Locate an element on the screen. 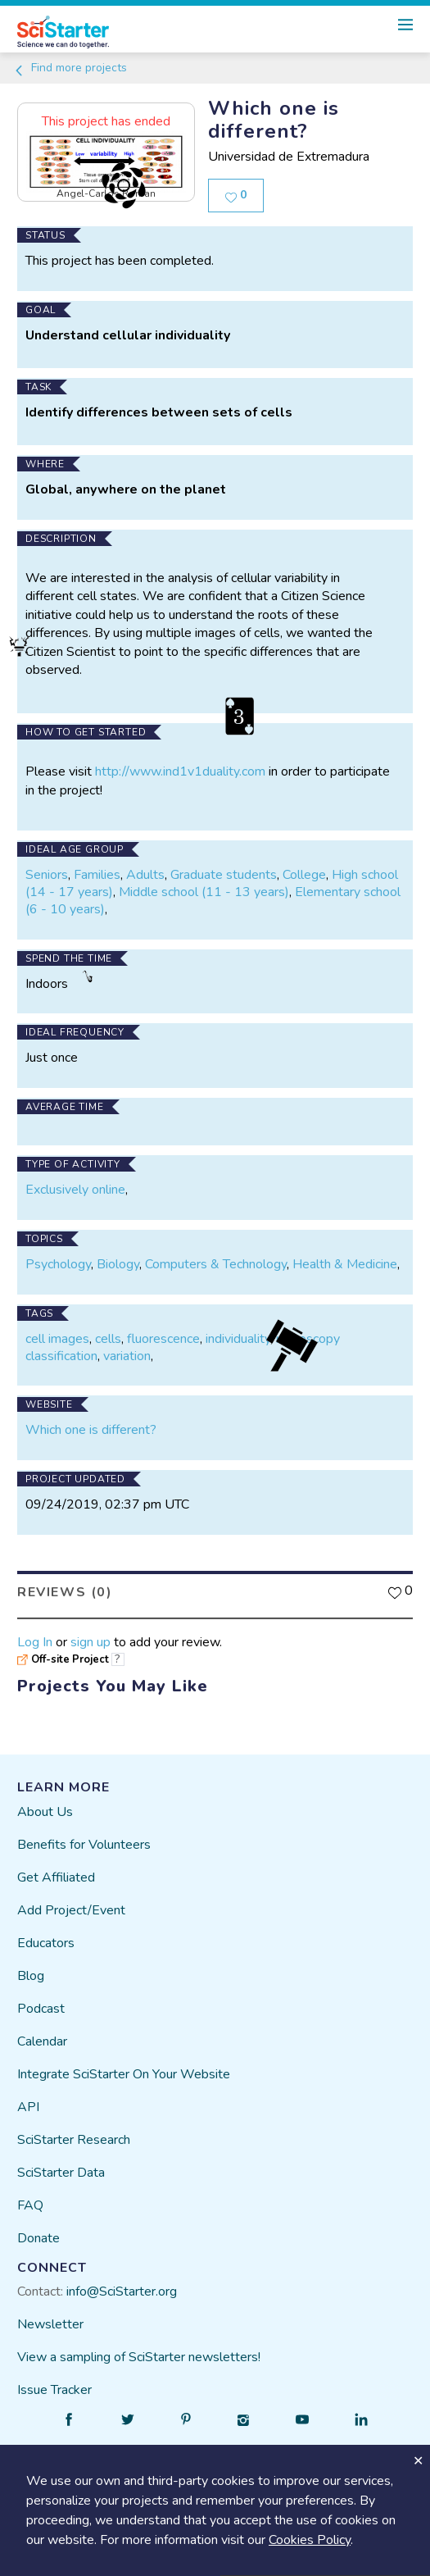 The height and width of the screenshot is (2576, 430). select the three of spades card is located at coordinates (239, 716).